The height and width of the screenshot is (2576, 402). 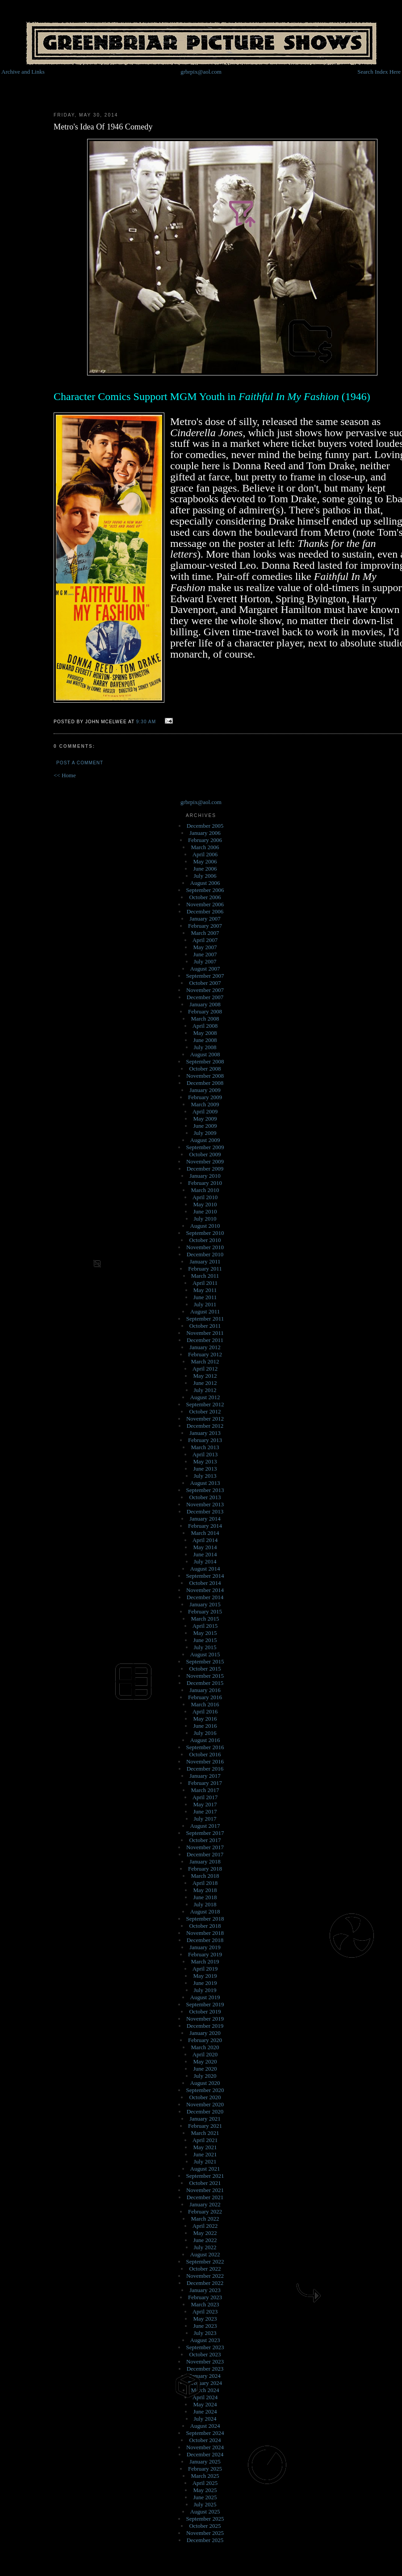 What do you see at coordinates (267, 2465) in the screenshot?
I see `indicates 10% progress or completion` at bounding box center [267, 2465].